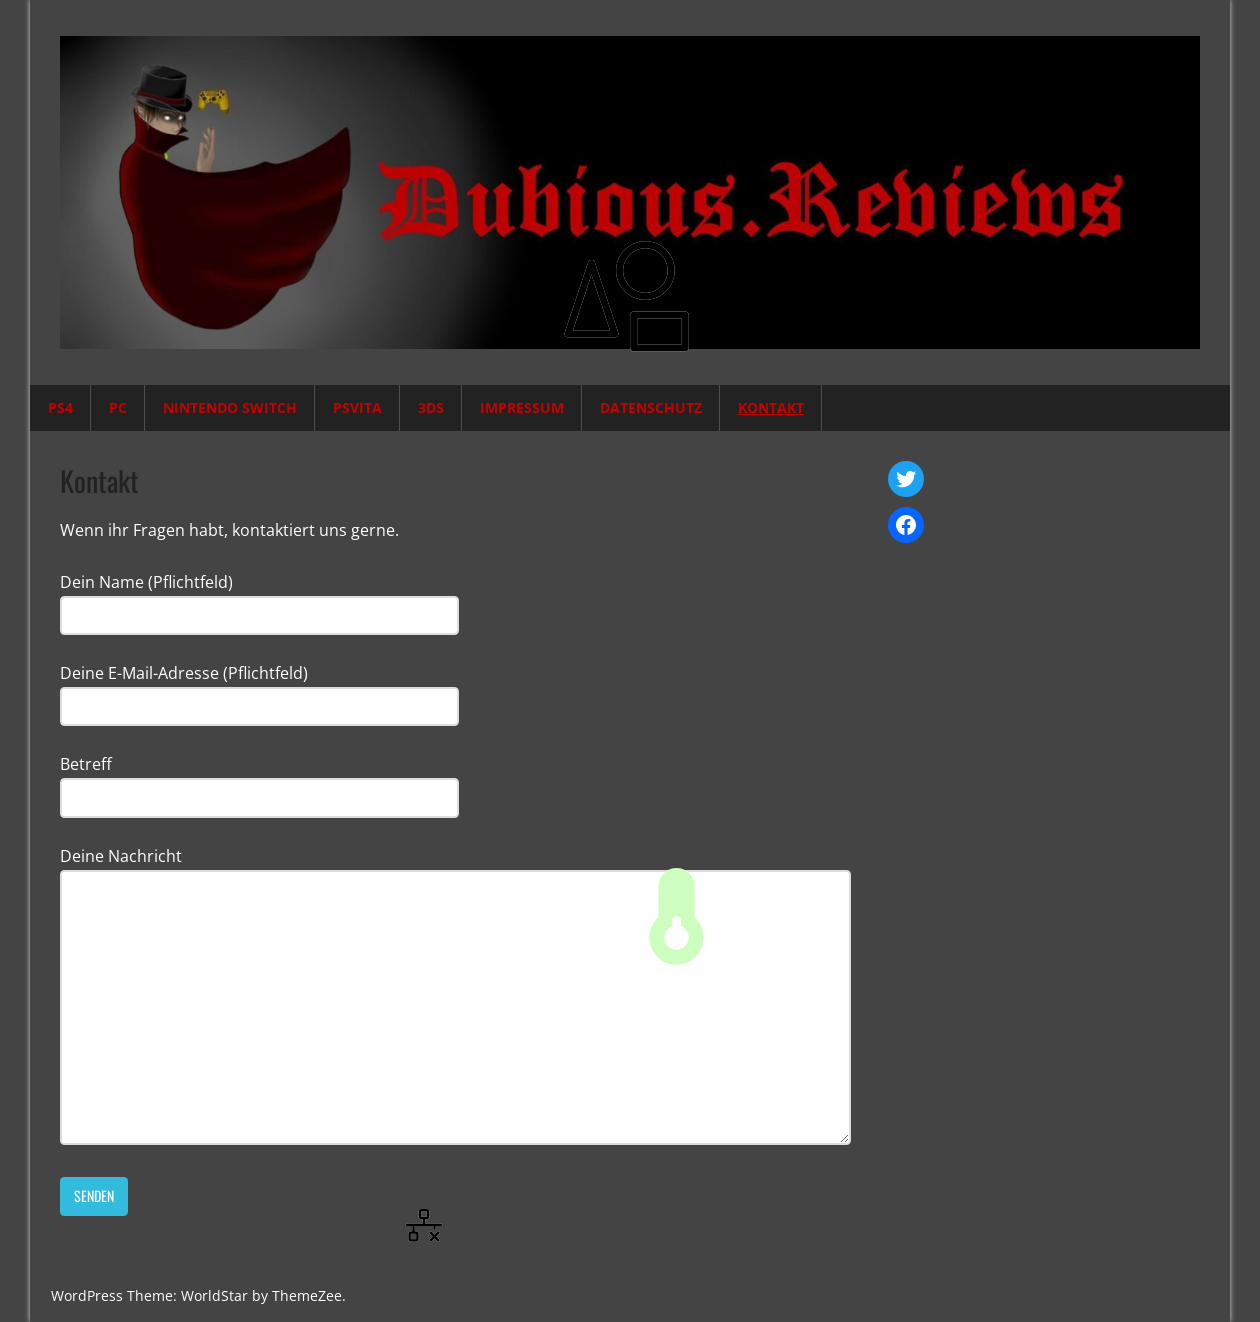 The height and width of the screenshot is (1322, 1260). What do you see at coordinates (424, 1226) in the screenshot?
I see `network connection error or failure` at bounding box center [424, 1226].